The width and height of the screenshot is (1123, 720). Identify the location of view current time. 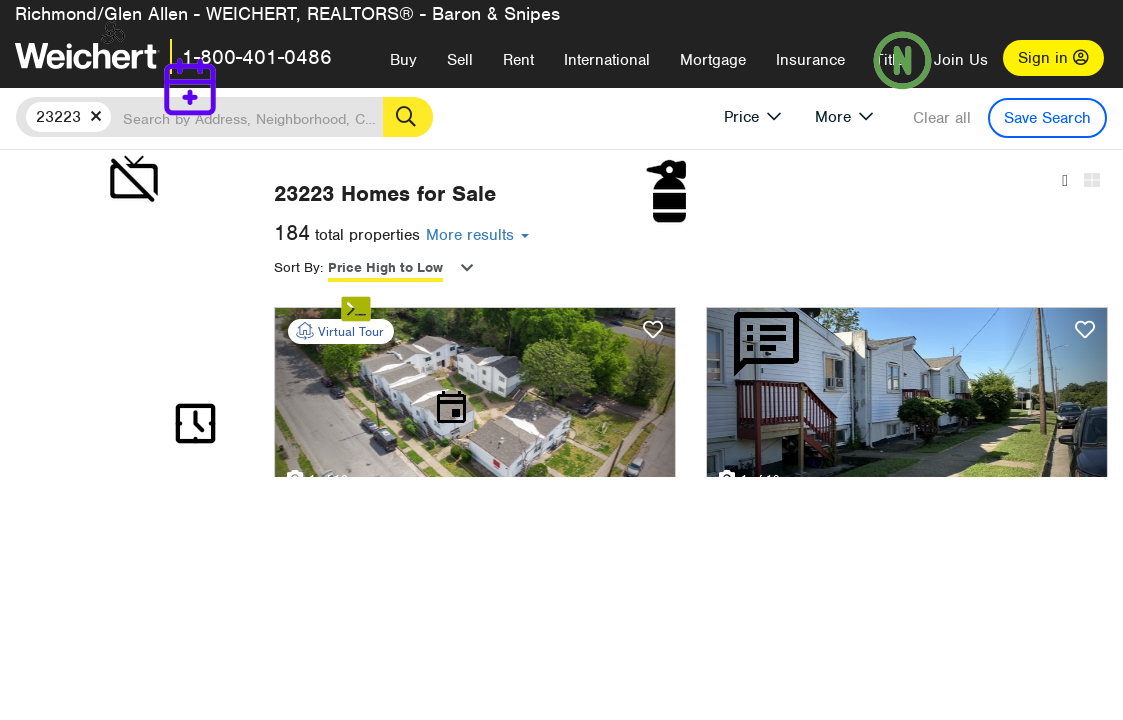
(195, 423).